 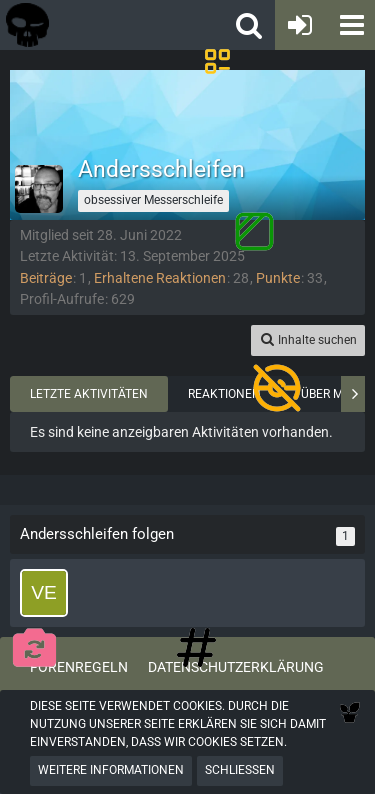 I want to click on dry in shade laundry care instruction, so click(x=254, y=231).